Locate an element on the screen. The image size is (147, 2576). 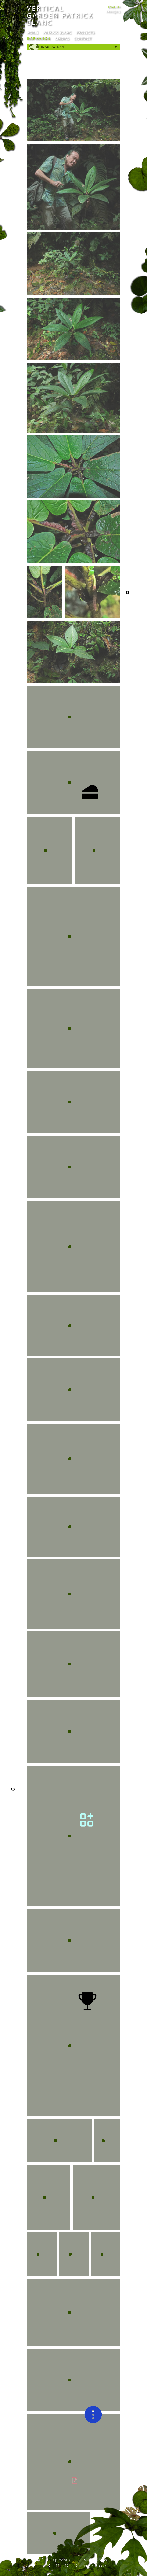
open app drawer or menu is located at coordinates (87, 1820).